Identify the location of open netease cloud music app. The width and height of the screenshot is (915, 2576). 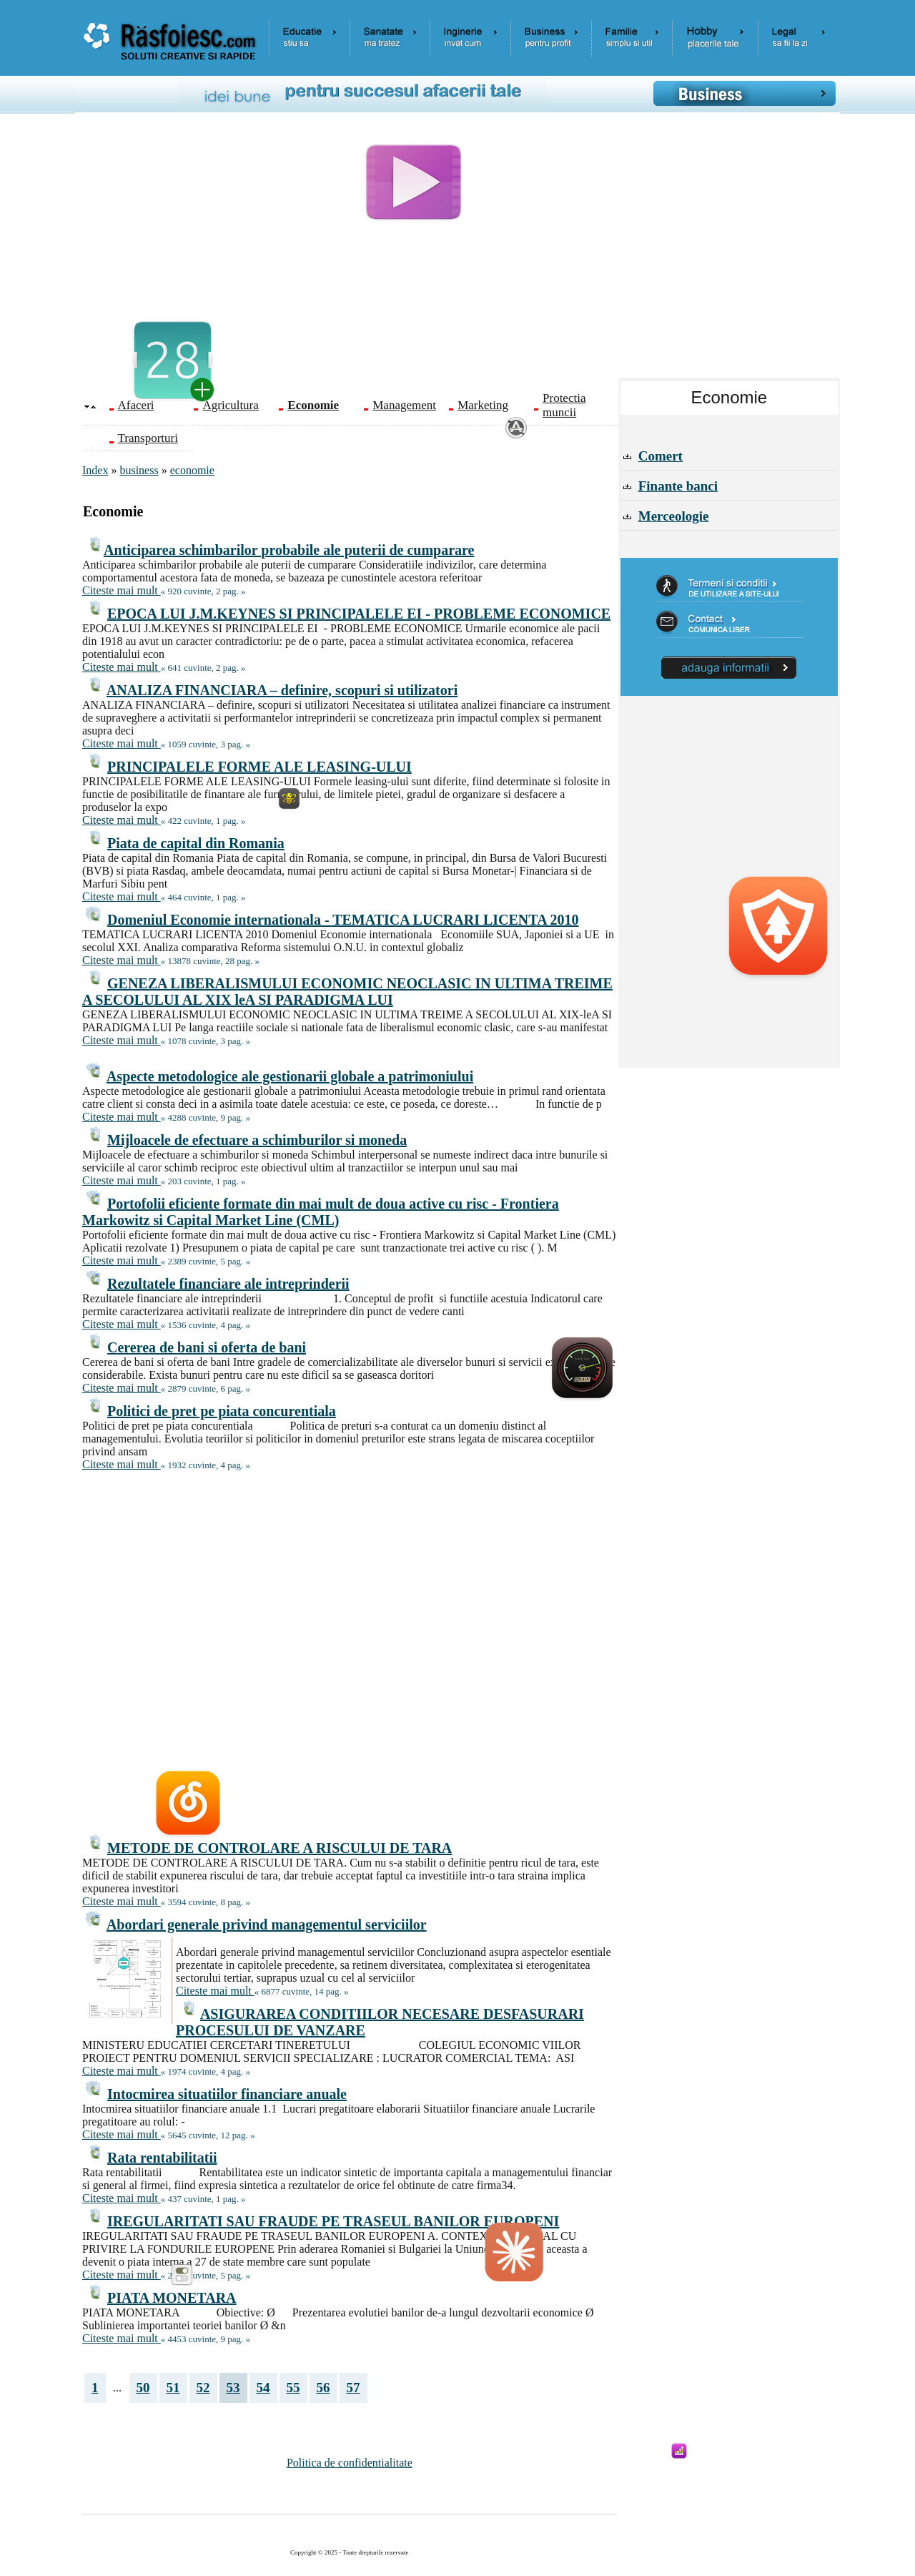
(188, 1803).